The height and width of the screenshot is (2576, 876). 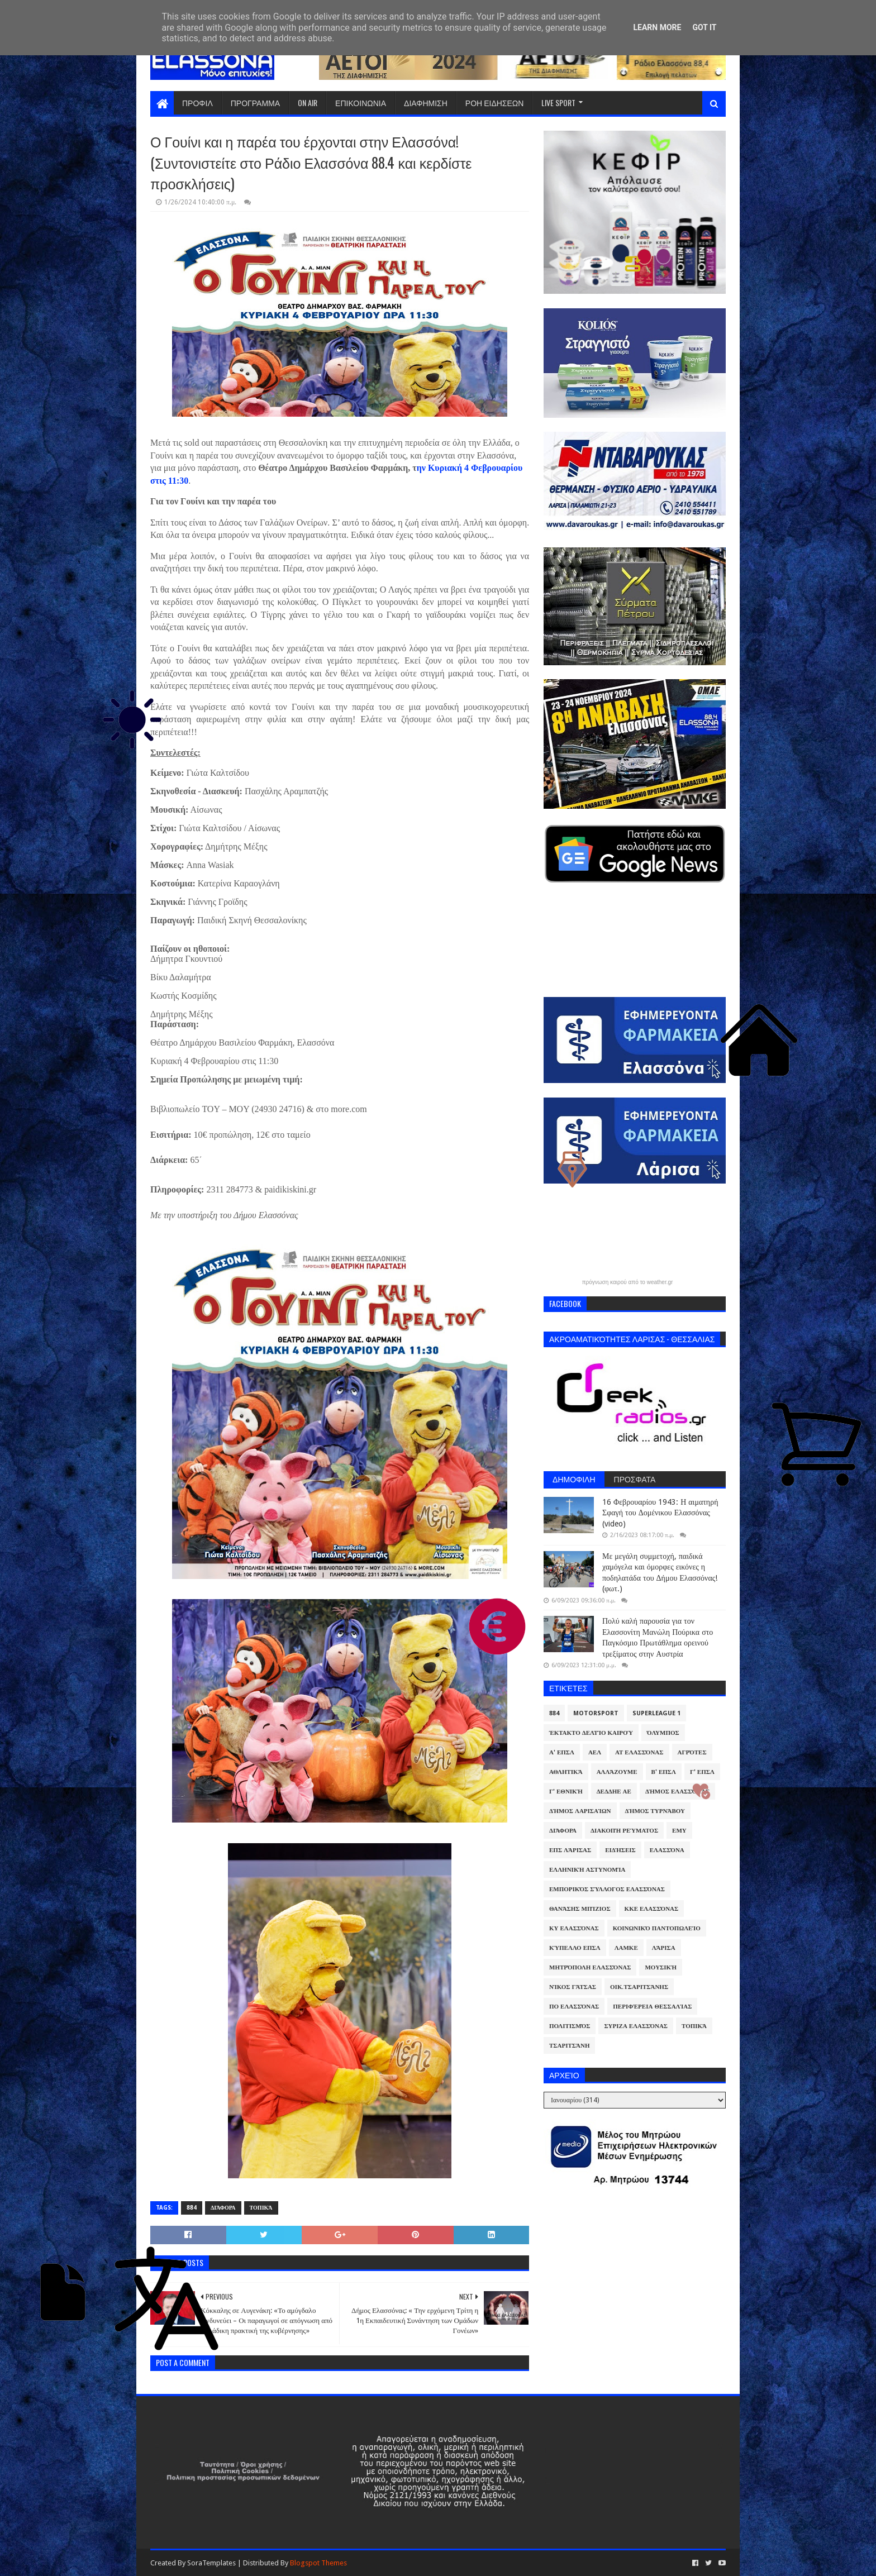 What do you see at coordinates (701, 1790) in the screenshot?
I see `item added to favorites successfully` at bounding box center [701, 1790].